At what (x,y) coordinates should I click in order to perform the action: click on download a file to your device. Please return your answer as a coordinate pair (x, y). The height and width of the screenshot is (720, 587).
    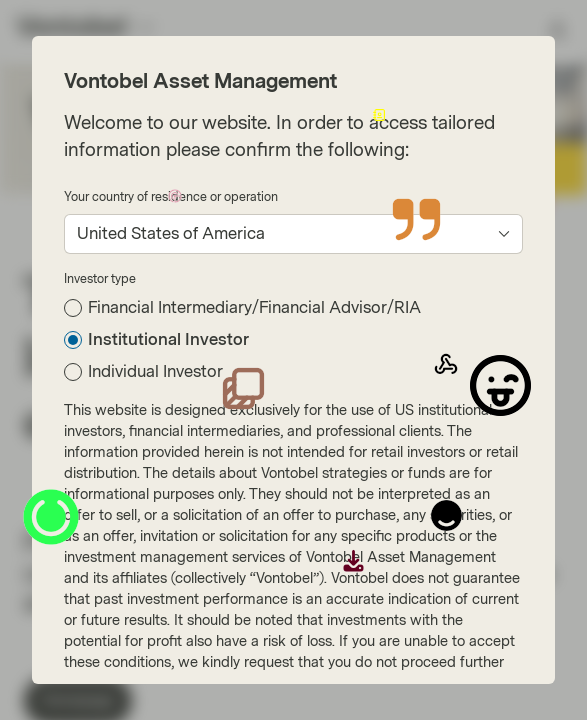
    Looking at the image, I should click on (353, 561).